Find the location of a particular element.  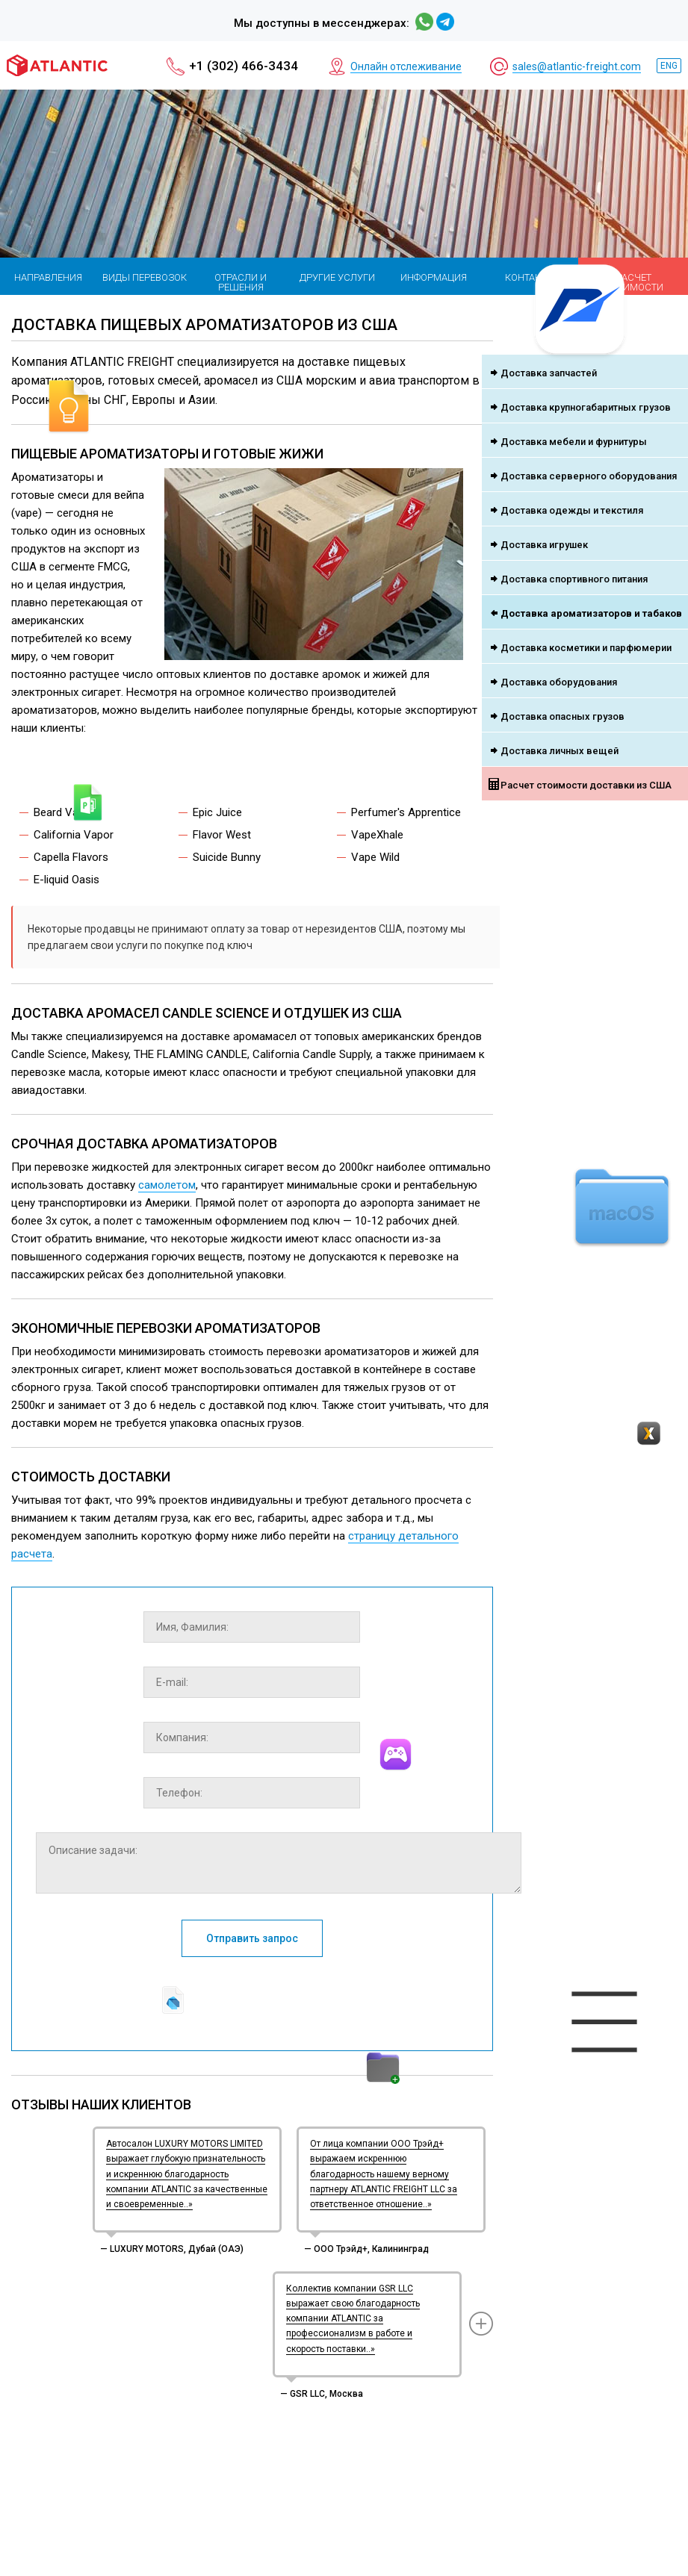

open gnome arcade gaming app is located at coordinates (395, 1754).